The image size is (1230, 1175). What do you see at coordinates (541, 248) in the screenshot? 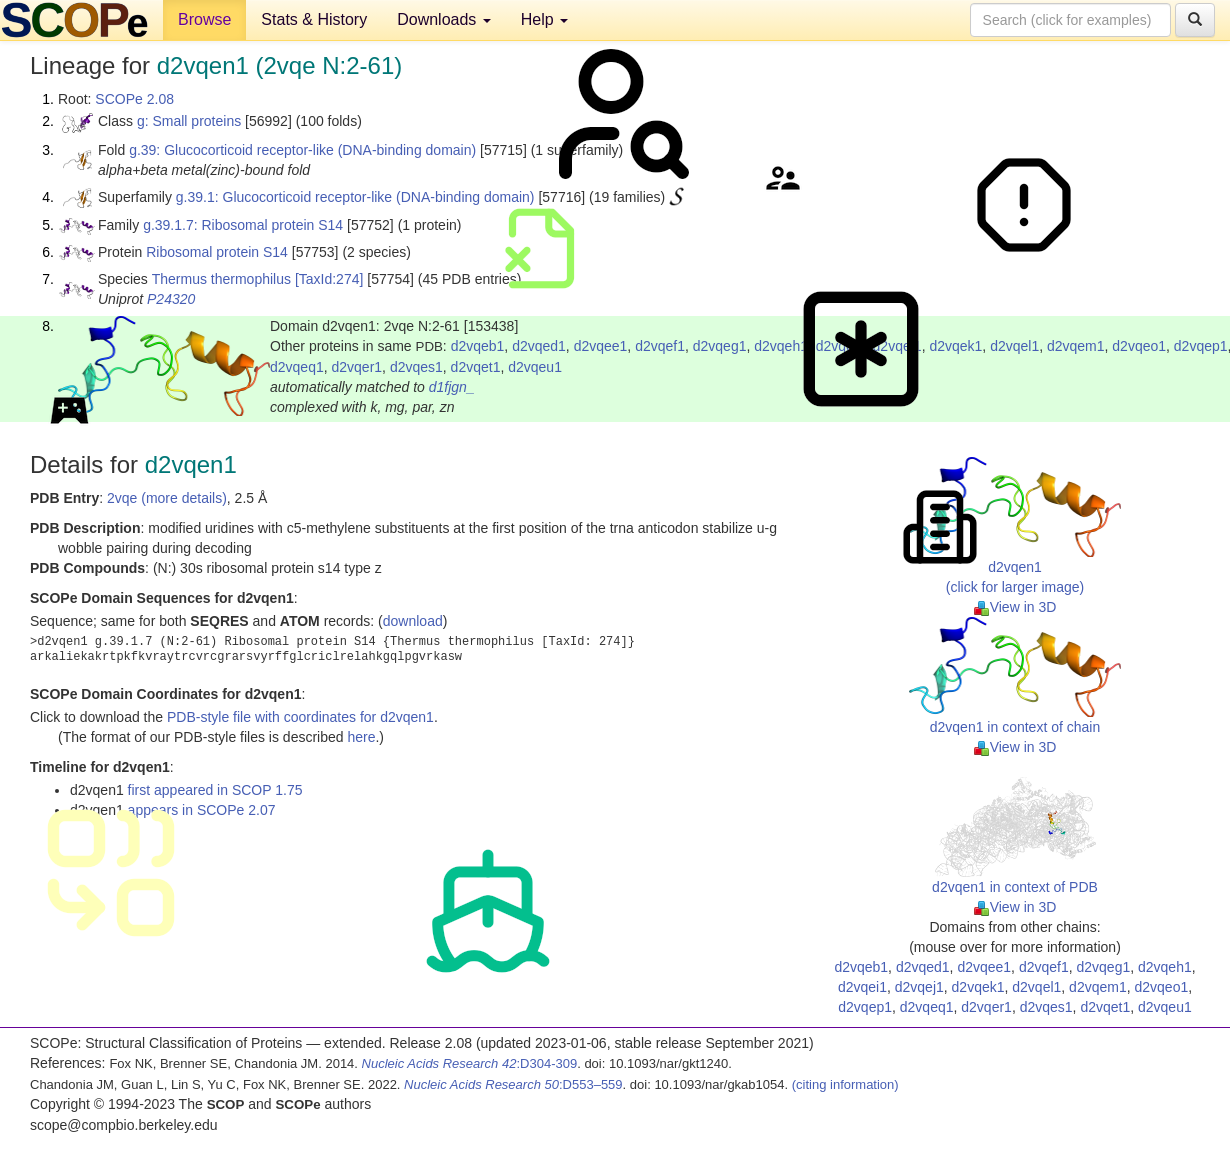
I see `delete this file` at bounding box center [541, 248].